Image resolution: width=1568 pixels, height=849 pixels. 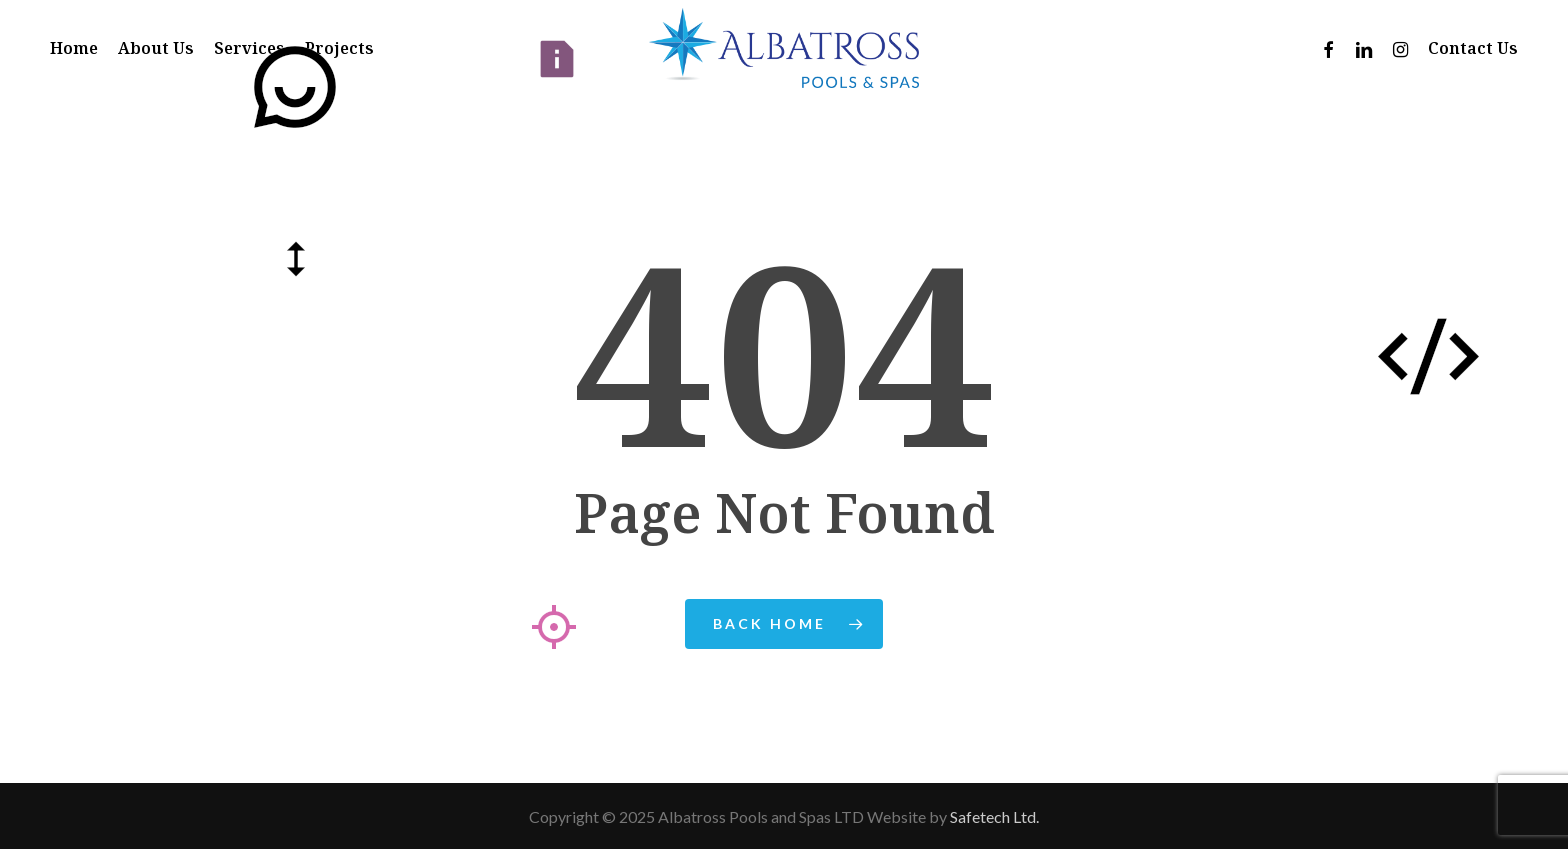 What do you see at coordinates (1428, 356) in the screenshot?
I see `view or edit source code` at bounding box center [1428, 356].